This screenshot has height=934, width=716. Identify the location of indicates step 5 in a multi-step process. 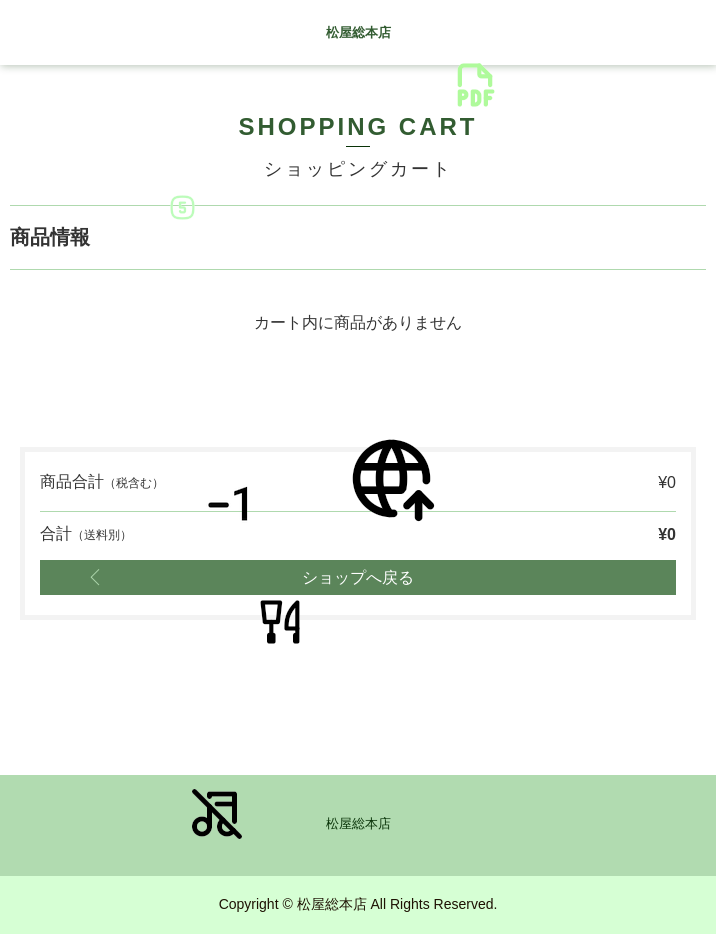
(182, 207).